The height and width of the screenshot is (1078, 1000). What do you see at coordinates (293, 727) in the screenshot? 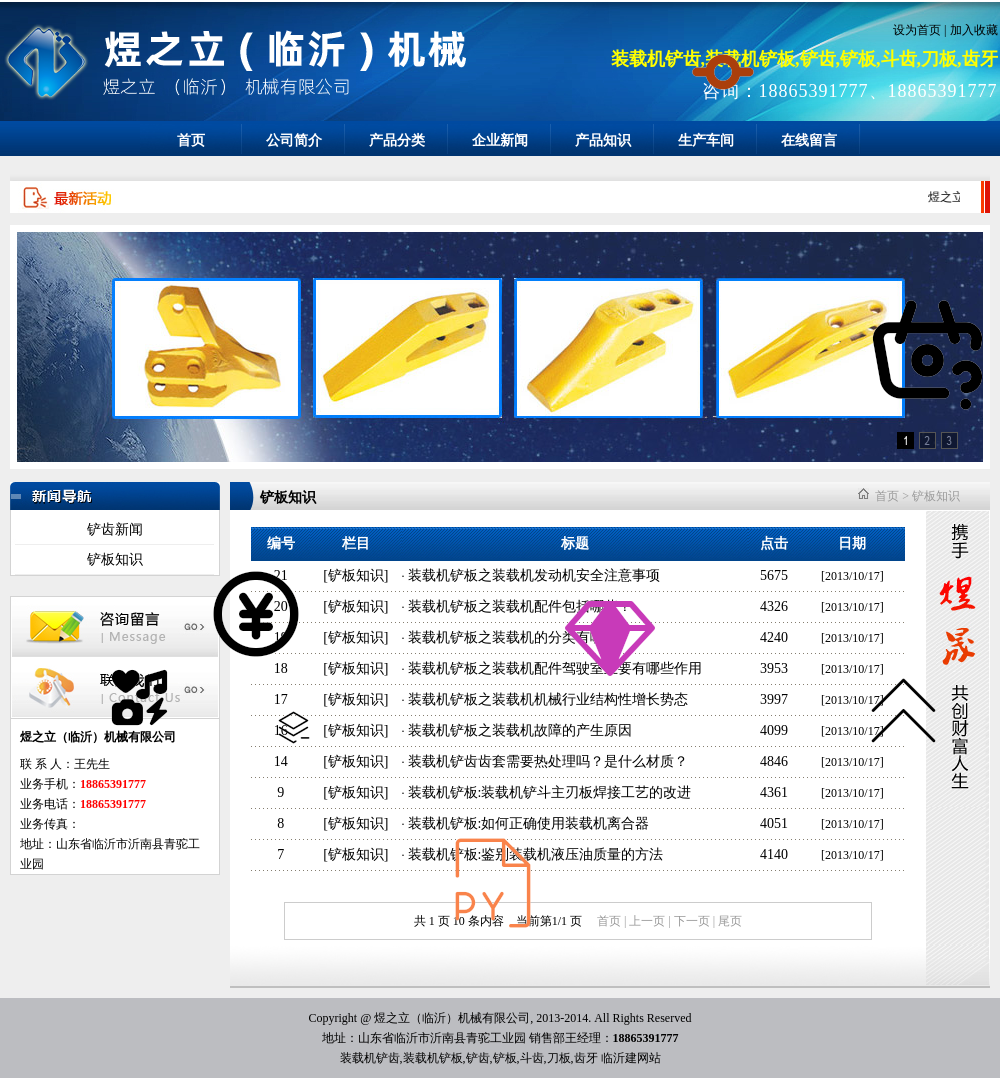
I see `remove a layer from the stack` at bounding box center [293, 727].